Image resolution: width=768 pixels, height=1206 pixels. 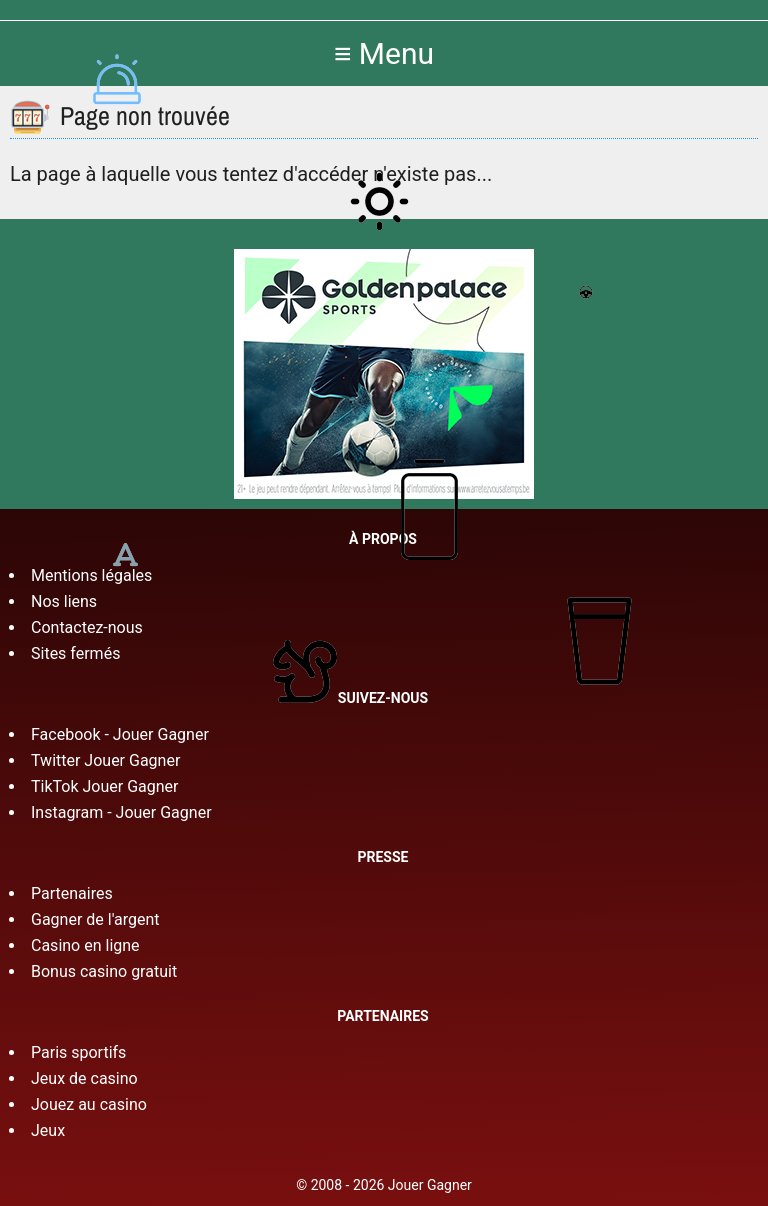 I want to click on emergency alert or warning notification, so click(x=117, y=84).